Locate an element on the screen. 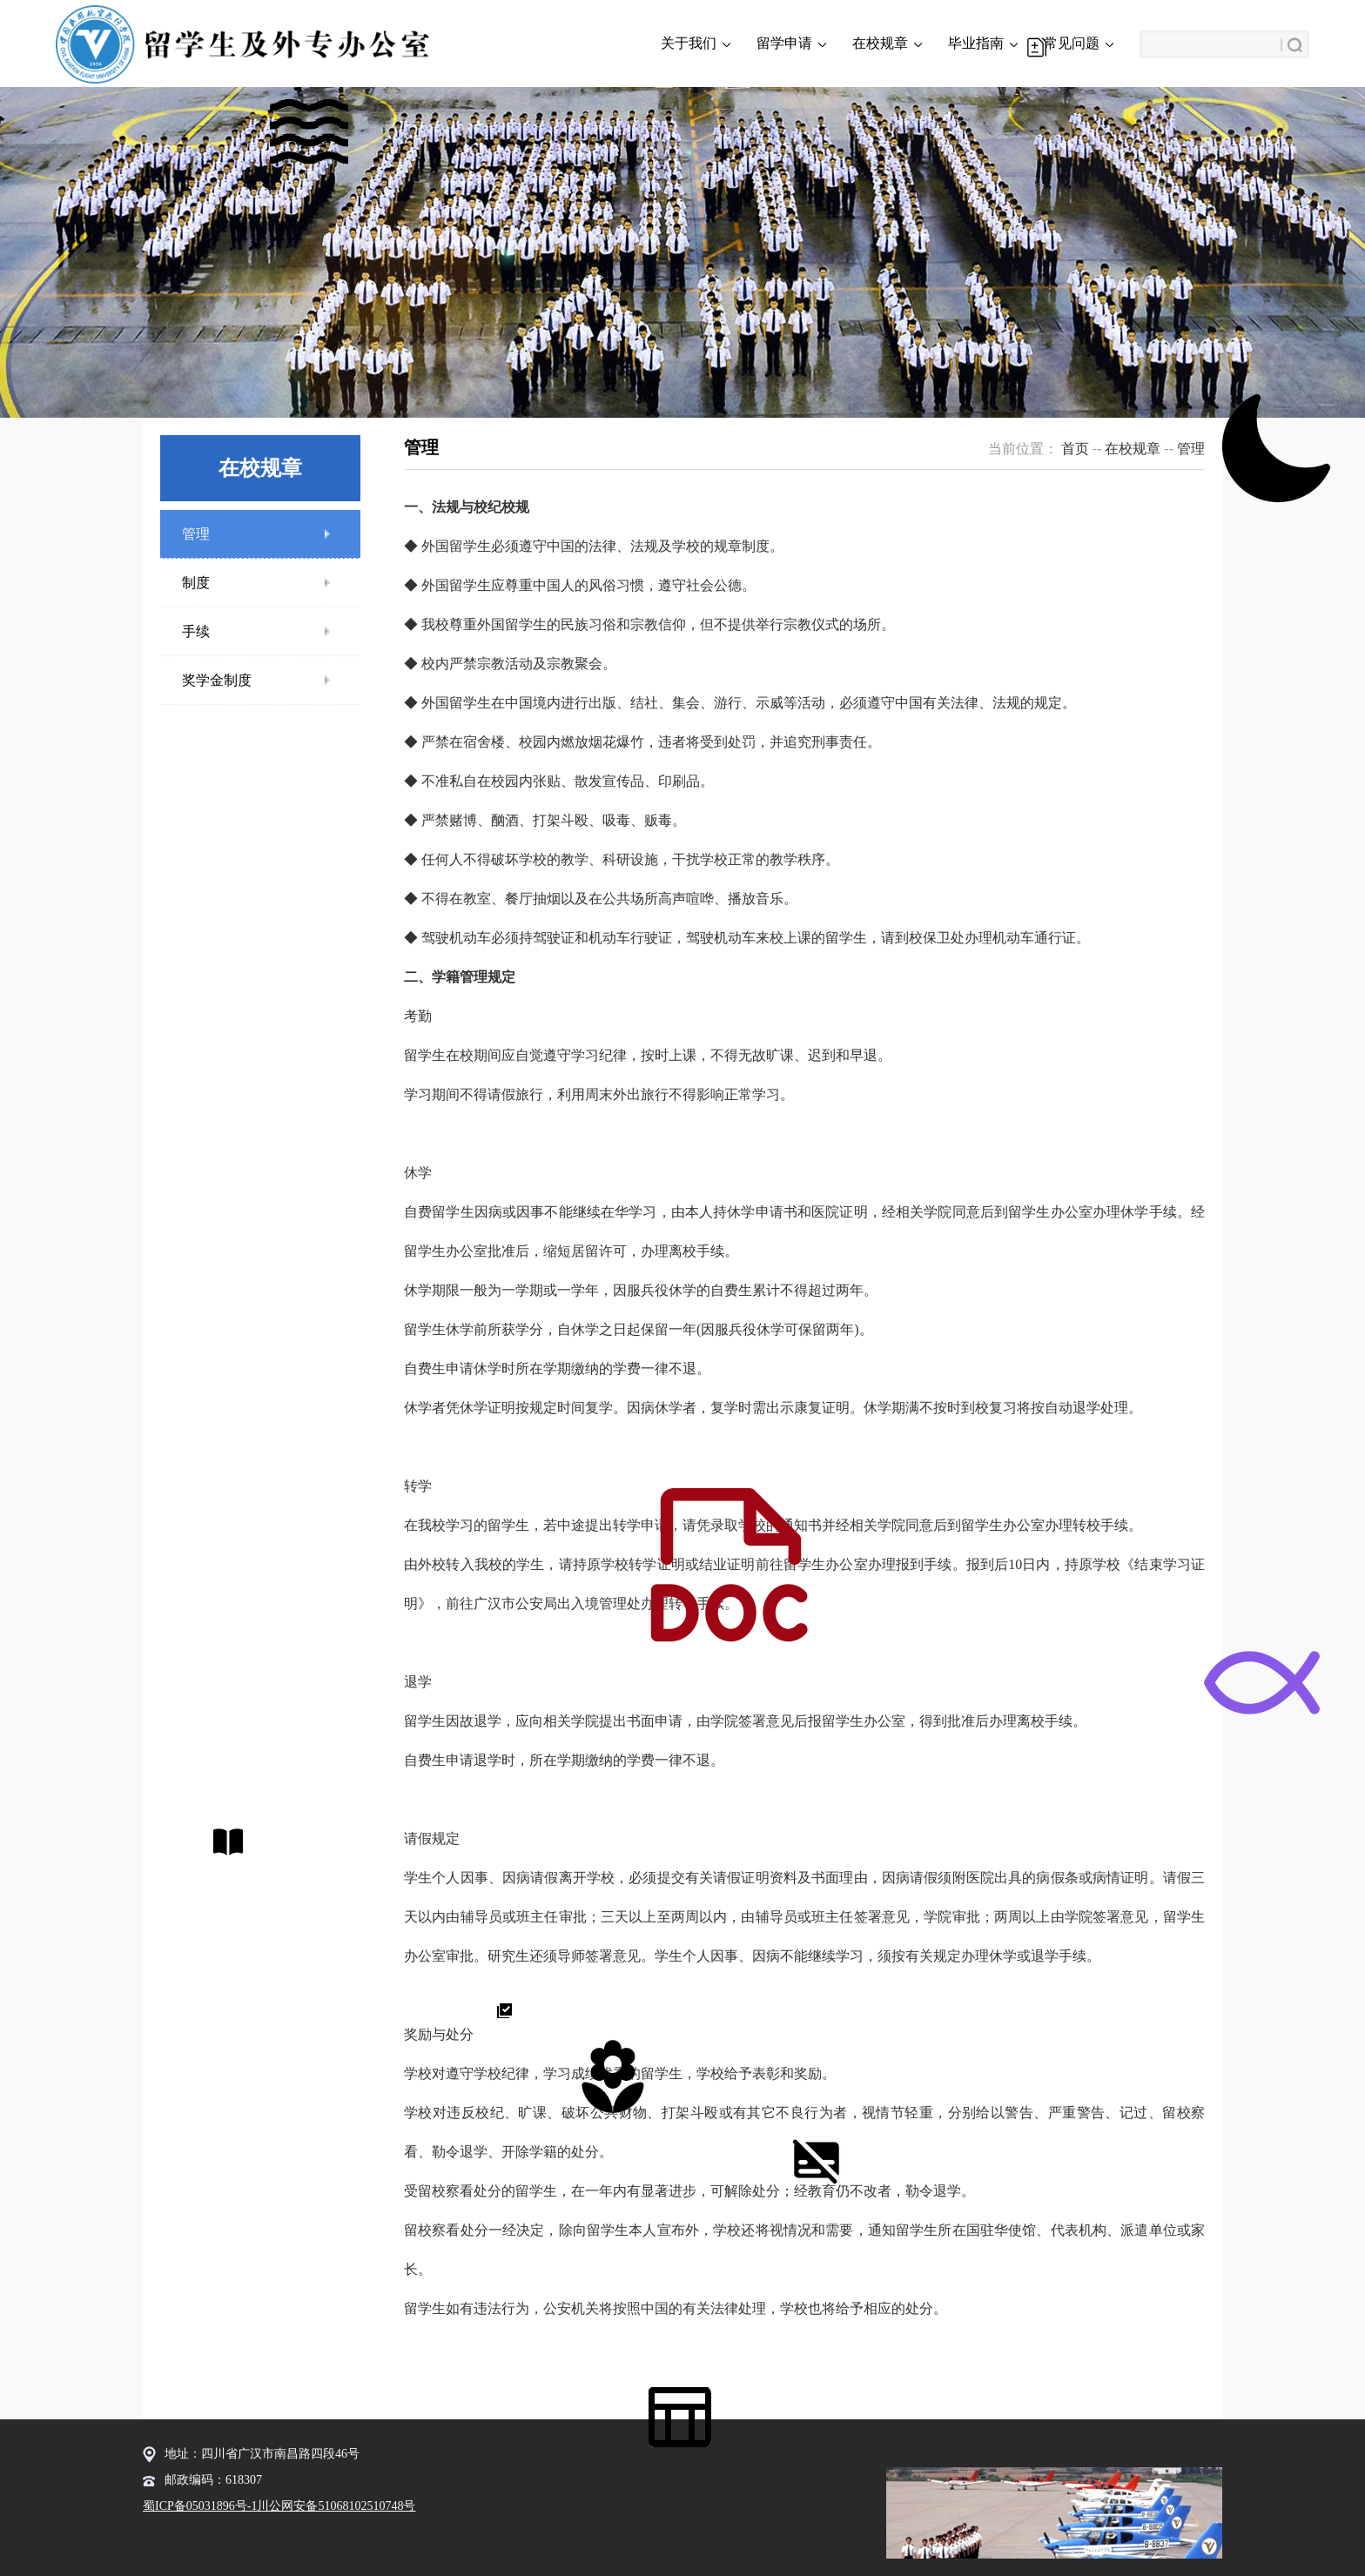 This screenshot has width=1365, height=2576. toggle dark mode is located at coordinates (1276, 448).